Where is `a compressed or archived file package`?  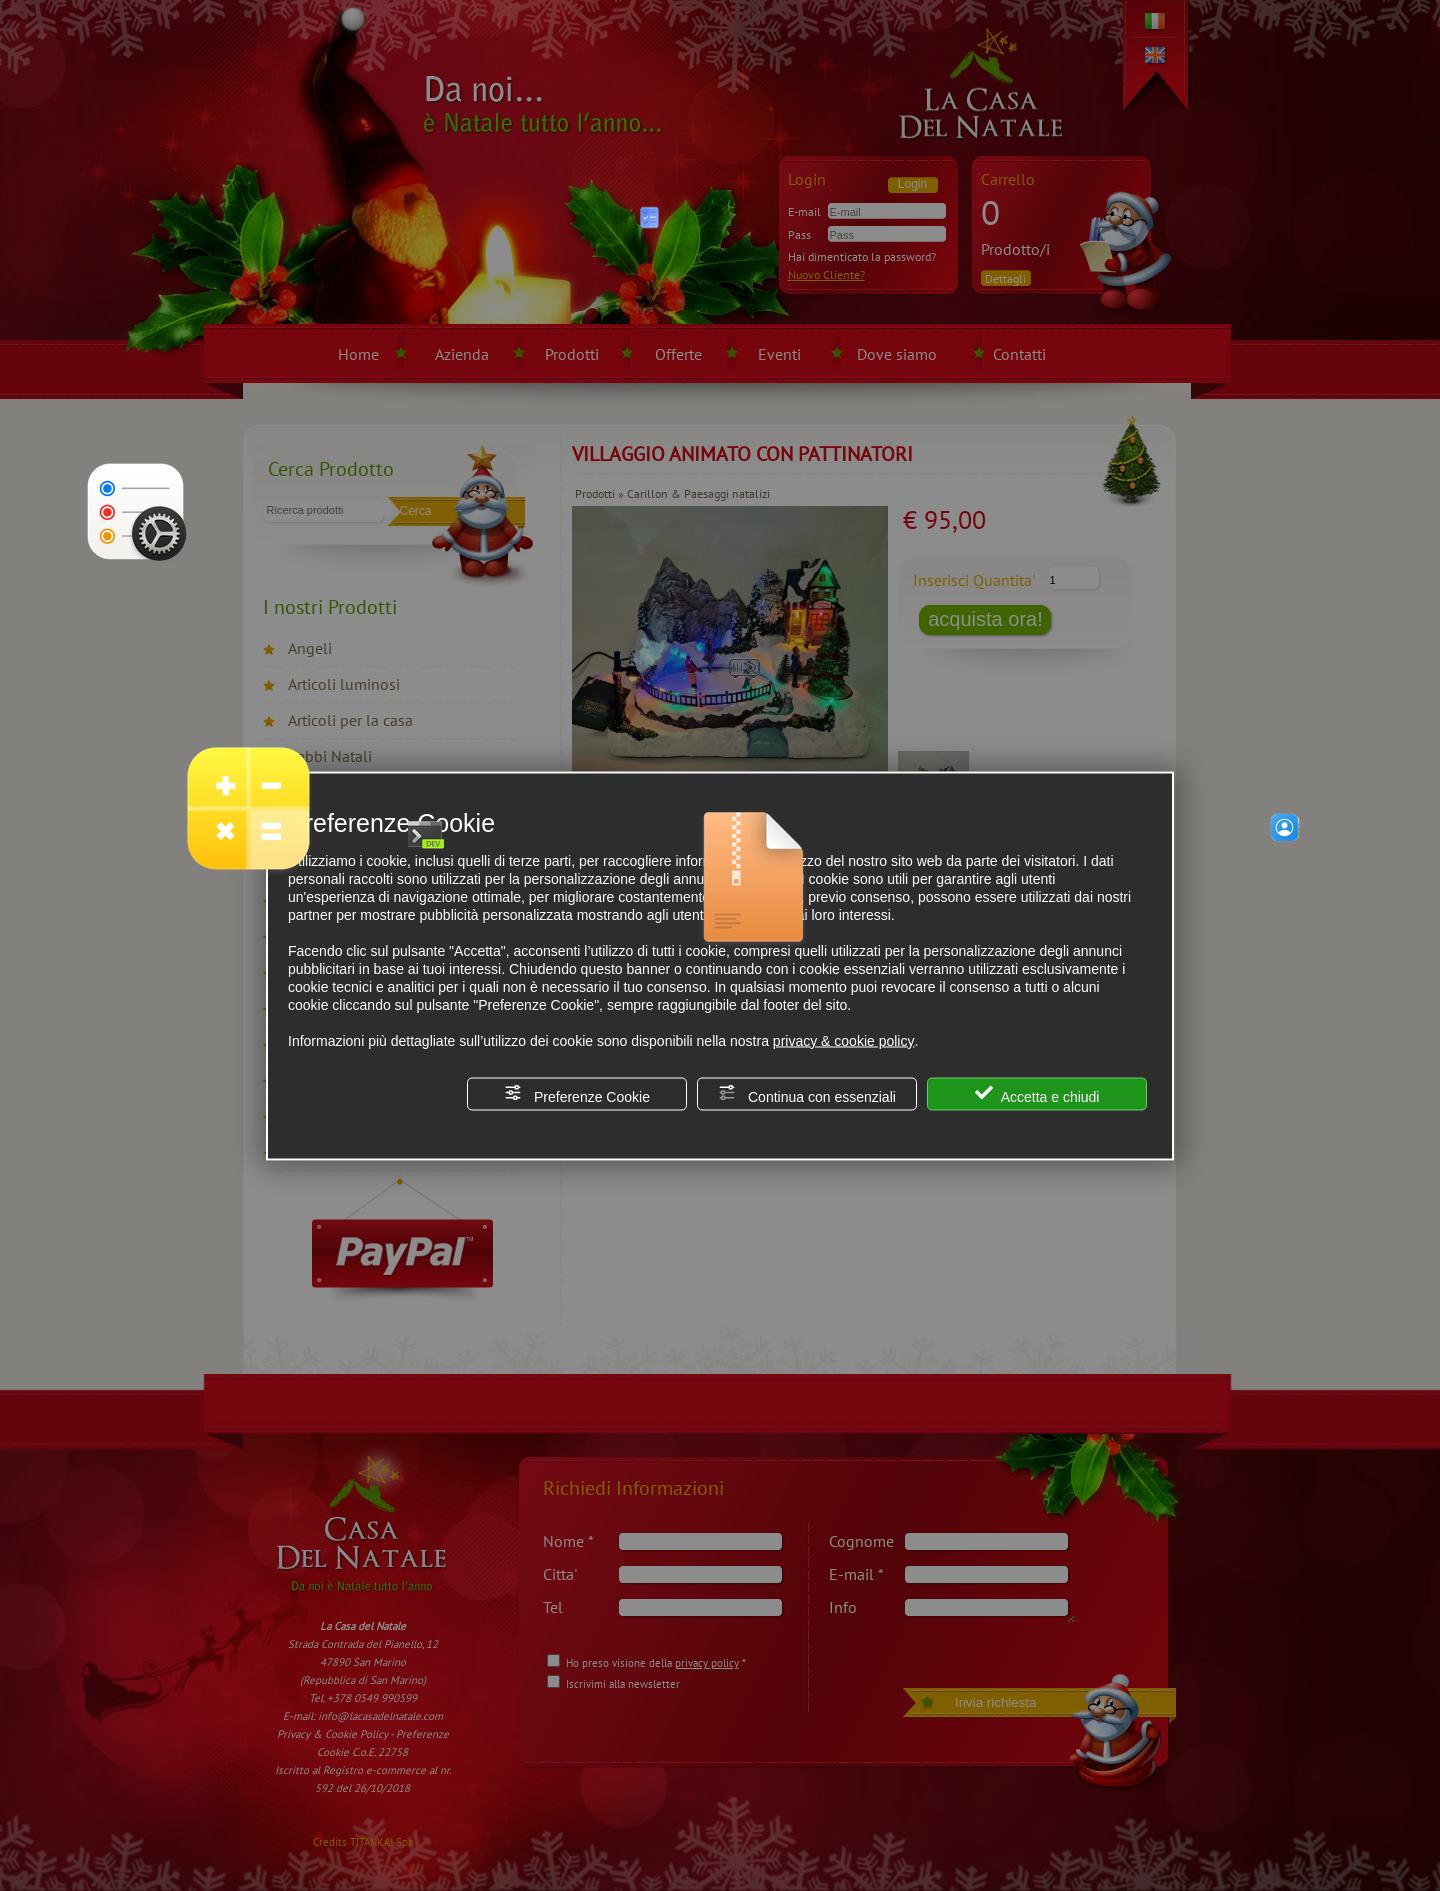
a compressed or archived file package is located at coordinates (753, 879).